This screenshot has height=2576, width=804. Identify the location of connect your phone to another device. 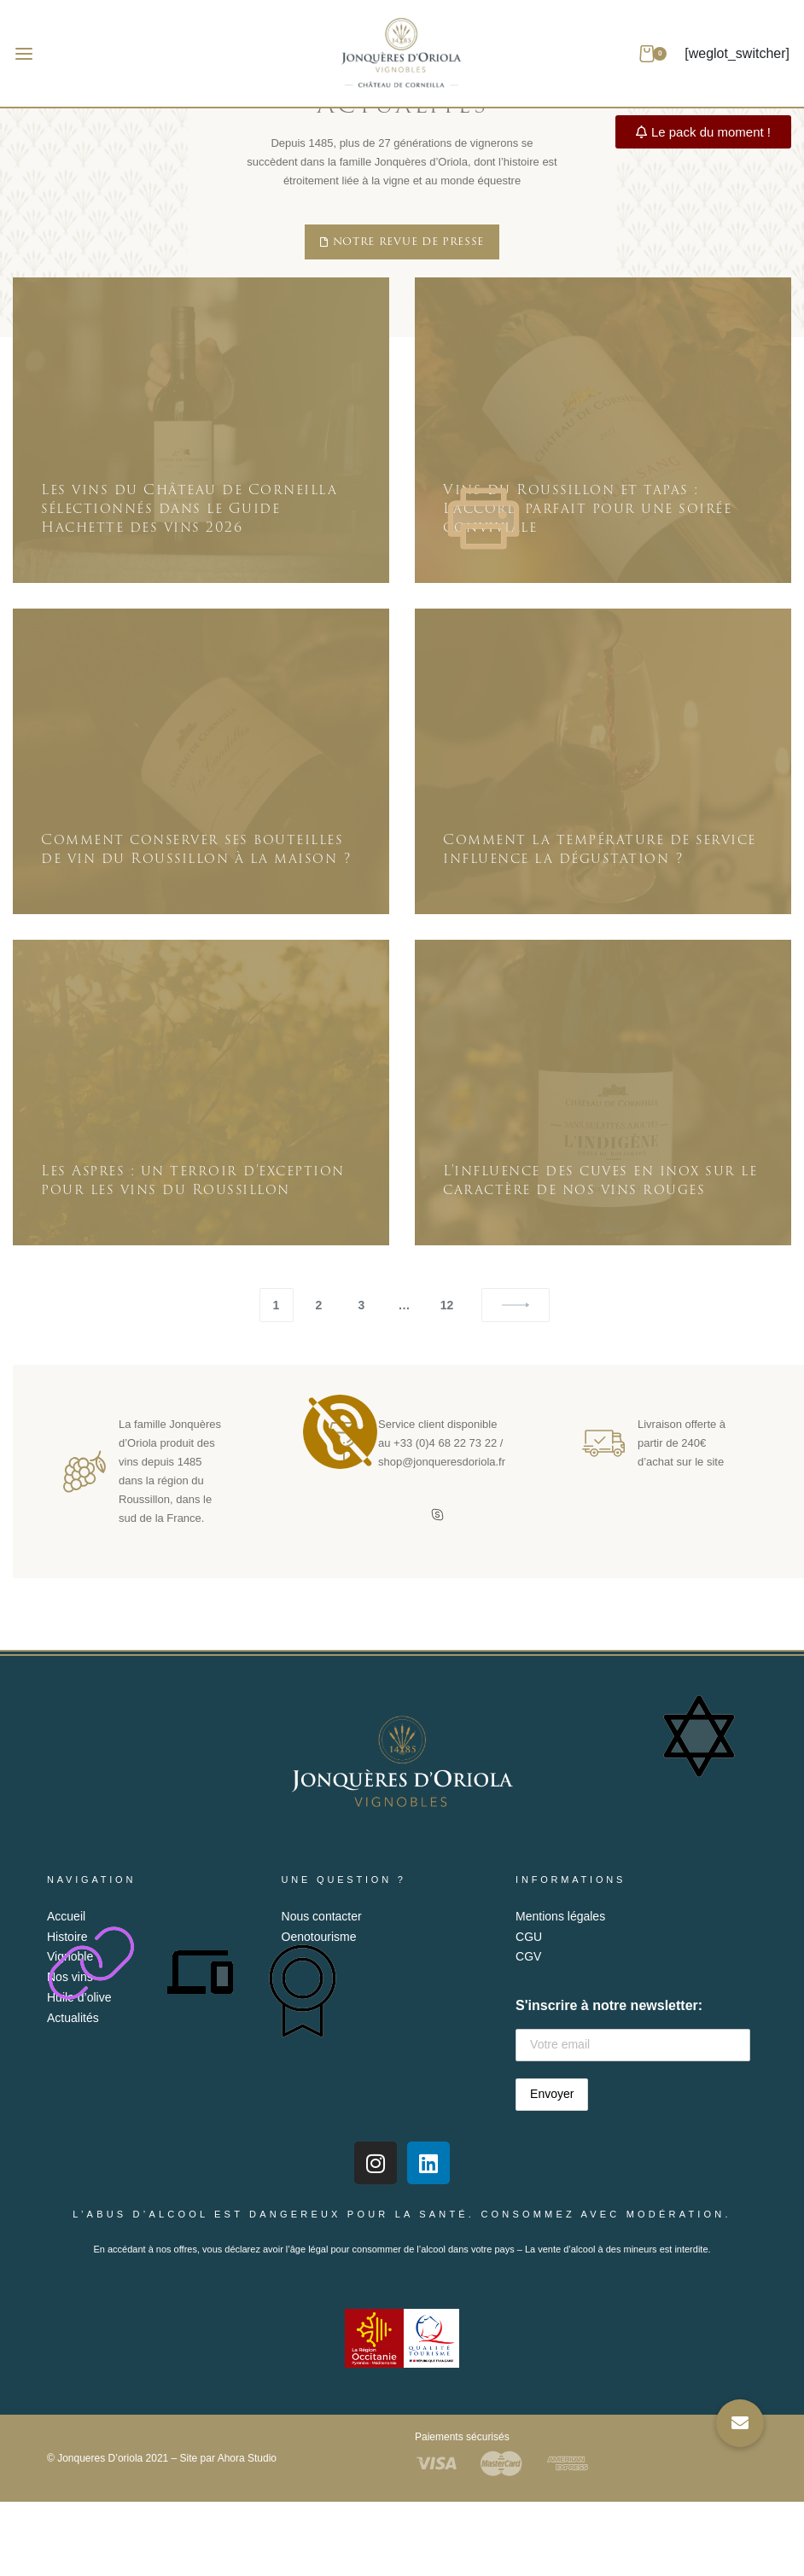
(200, 1972).